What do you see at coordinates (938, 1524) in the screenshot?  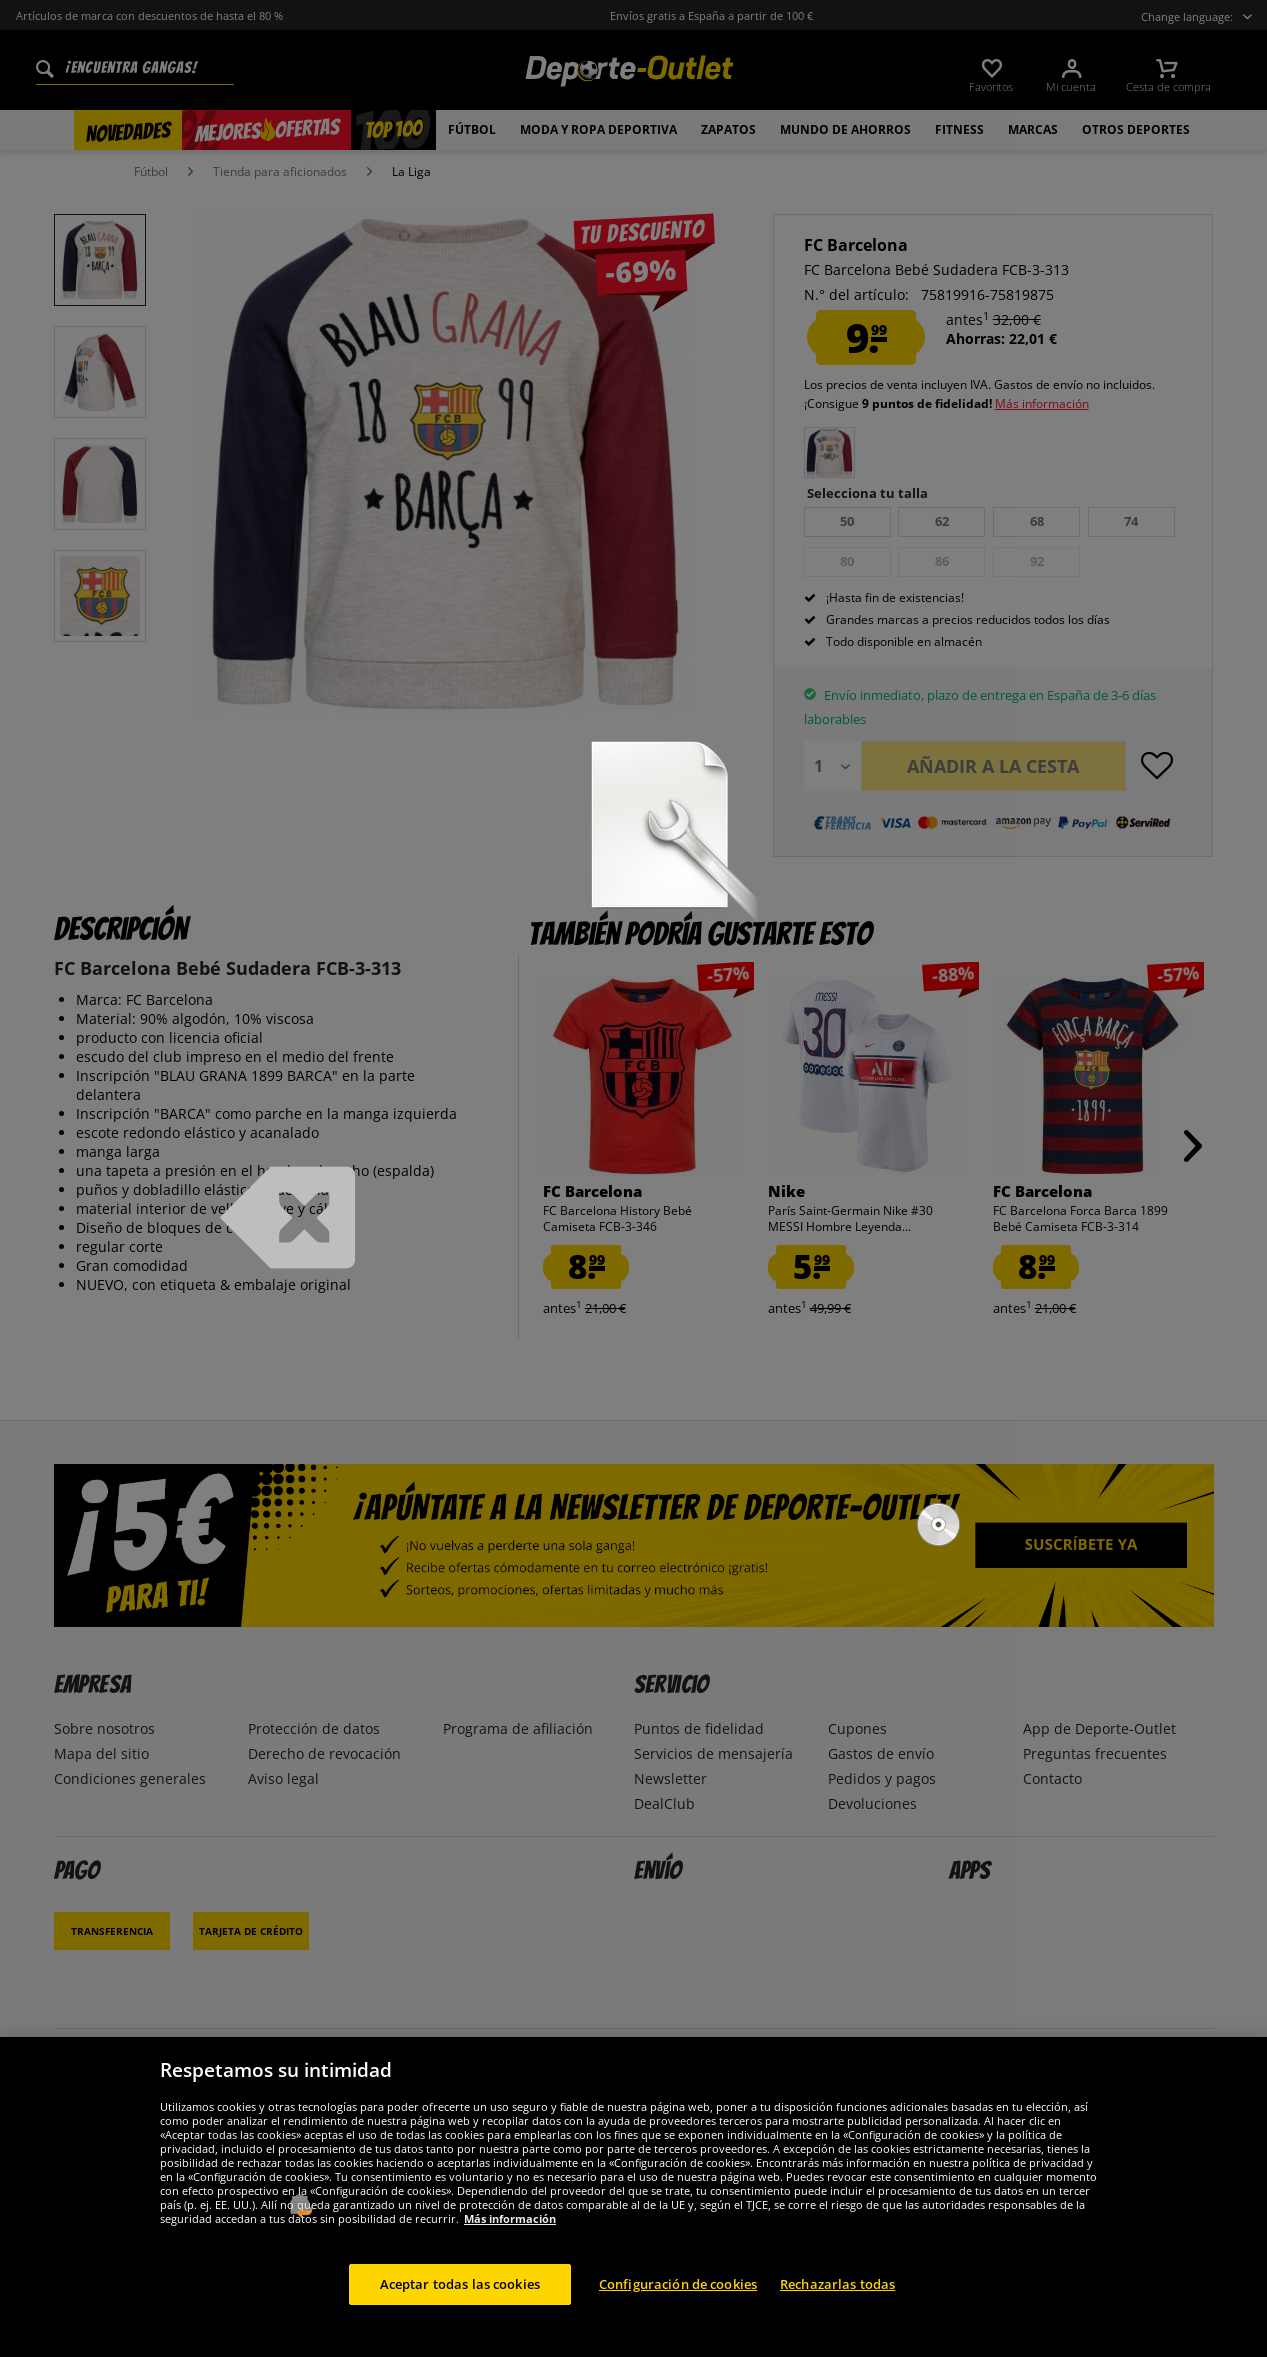 I see `indicates a CD-R or writable disc drive` at bounding box center [938, 1524].